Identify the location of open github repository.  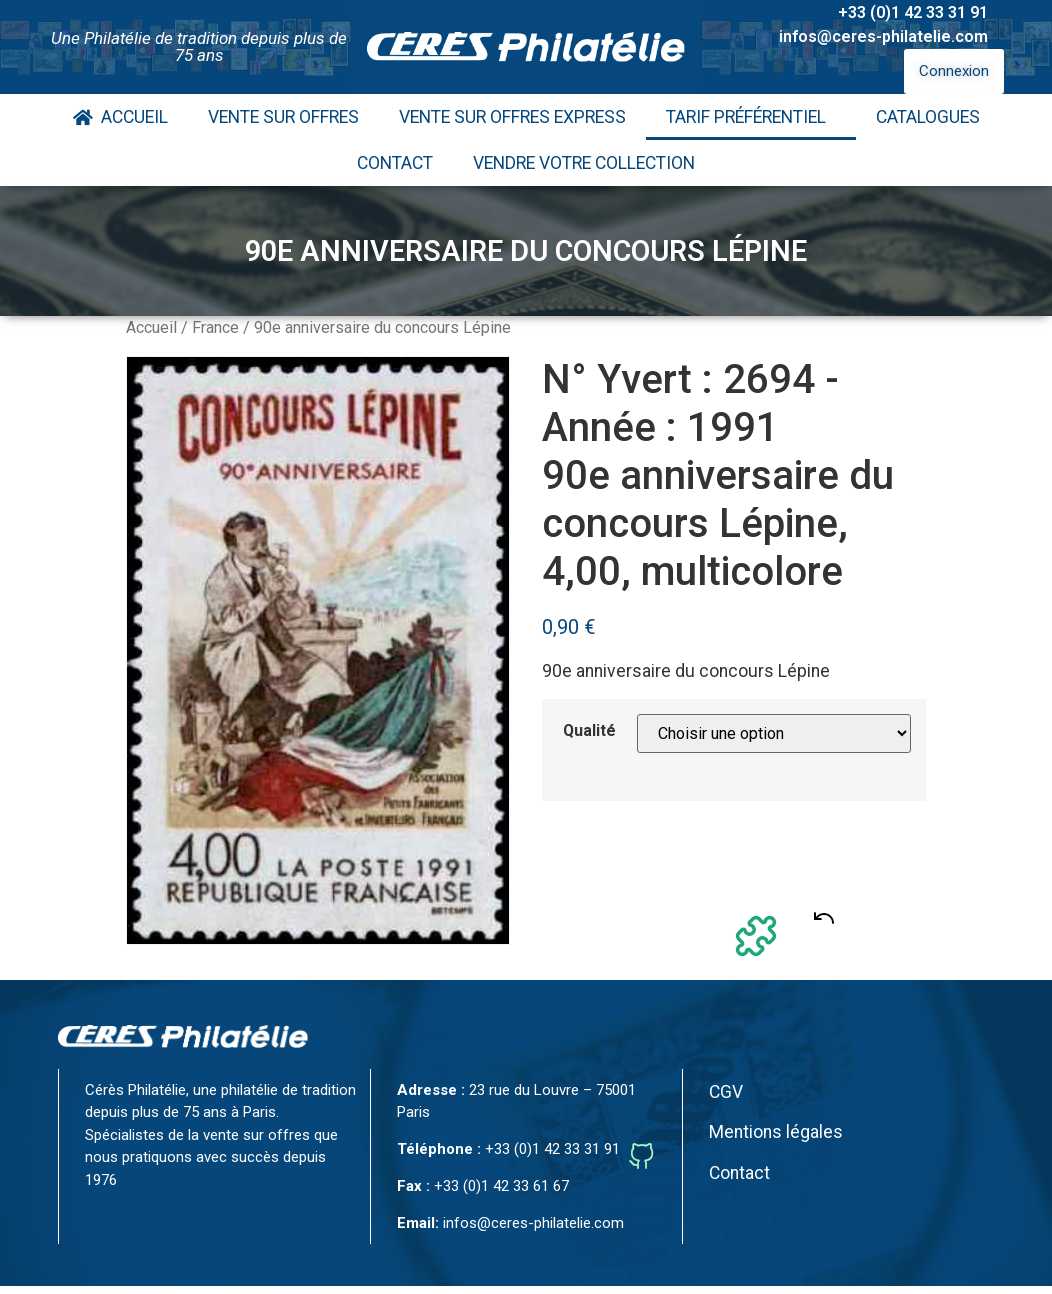
(641, 1156).